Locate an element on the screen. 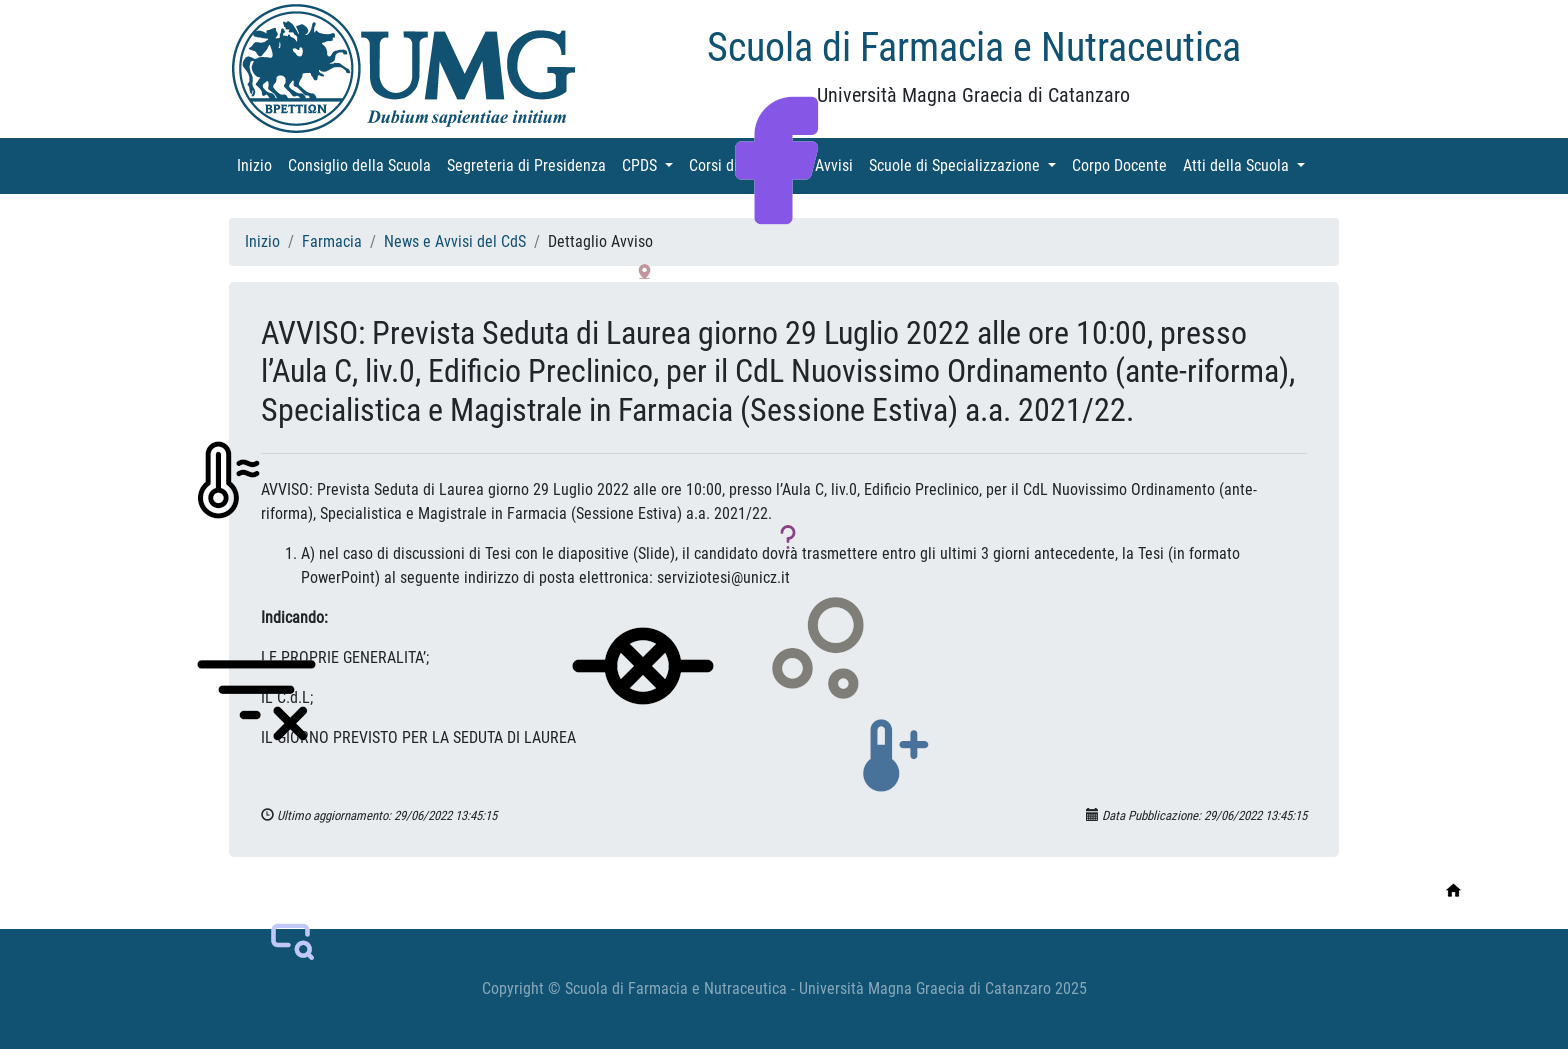 The image size is (1568, 1049). increase temperature setting is located at coordinates (888, 755).